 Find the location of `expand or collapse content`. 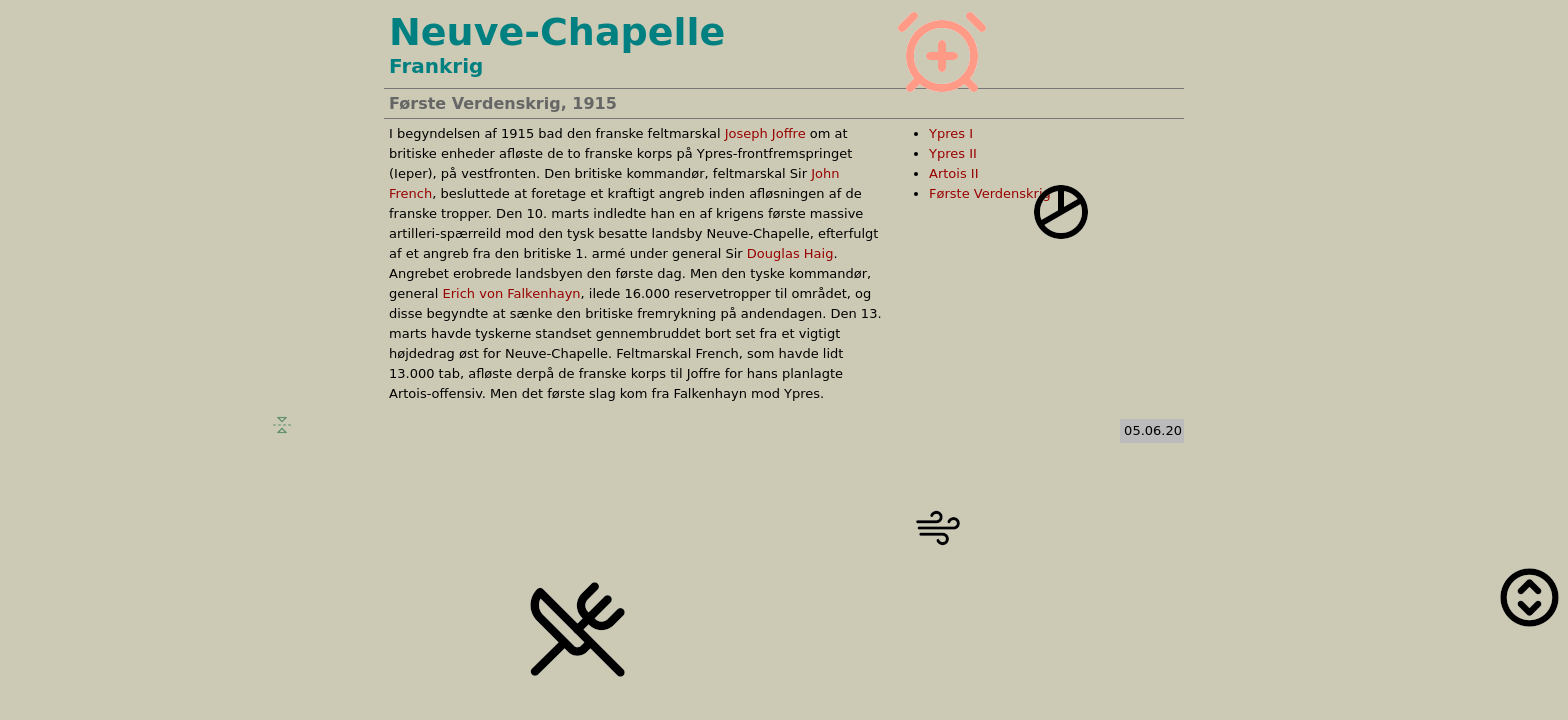

expand or collapse content is located at coordinates (1529, 597).